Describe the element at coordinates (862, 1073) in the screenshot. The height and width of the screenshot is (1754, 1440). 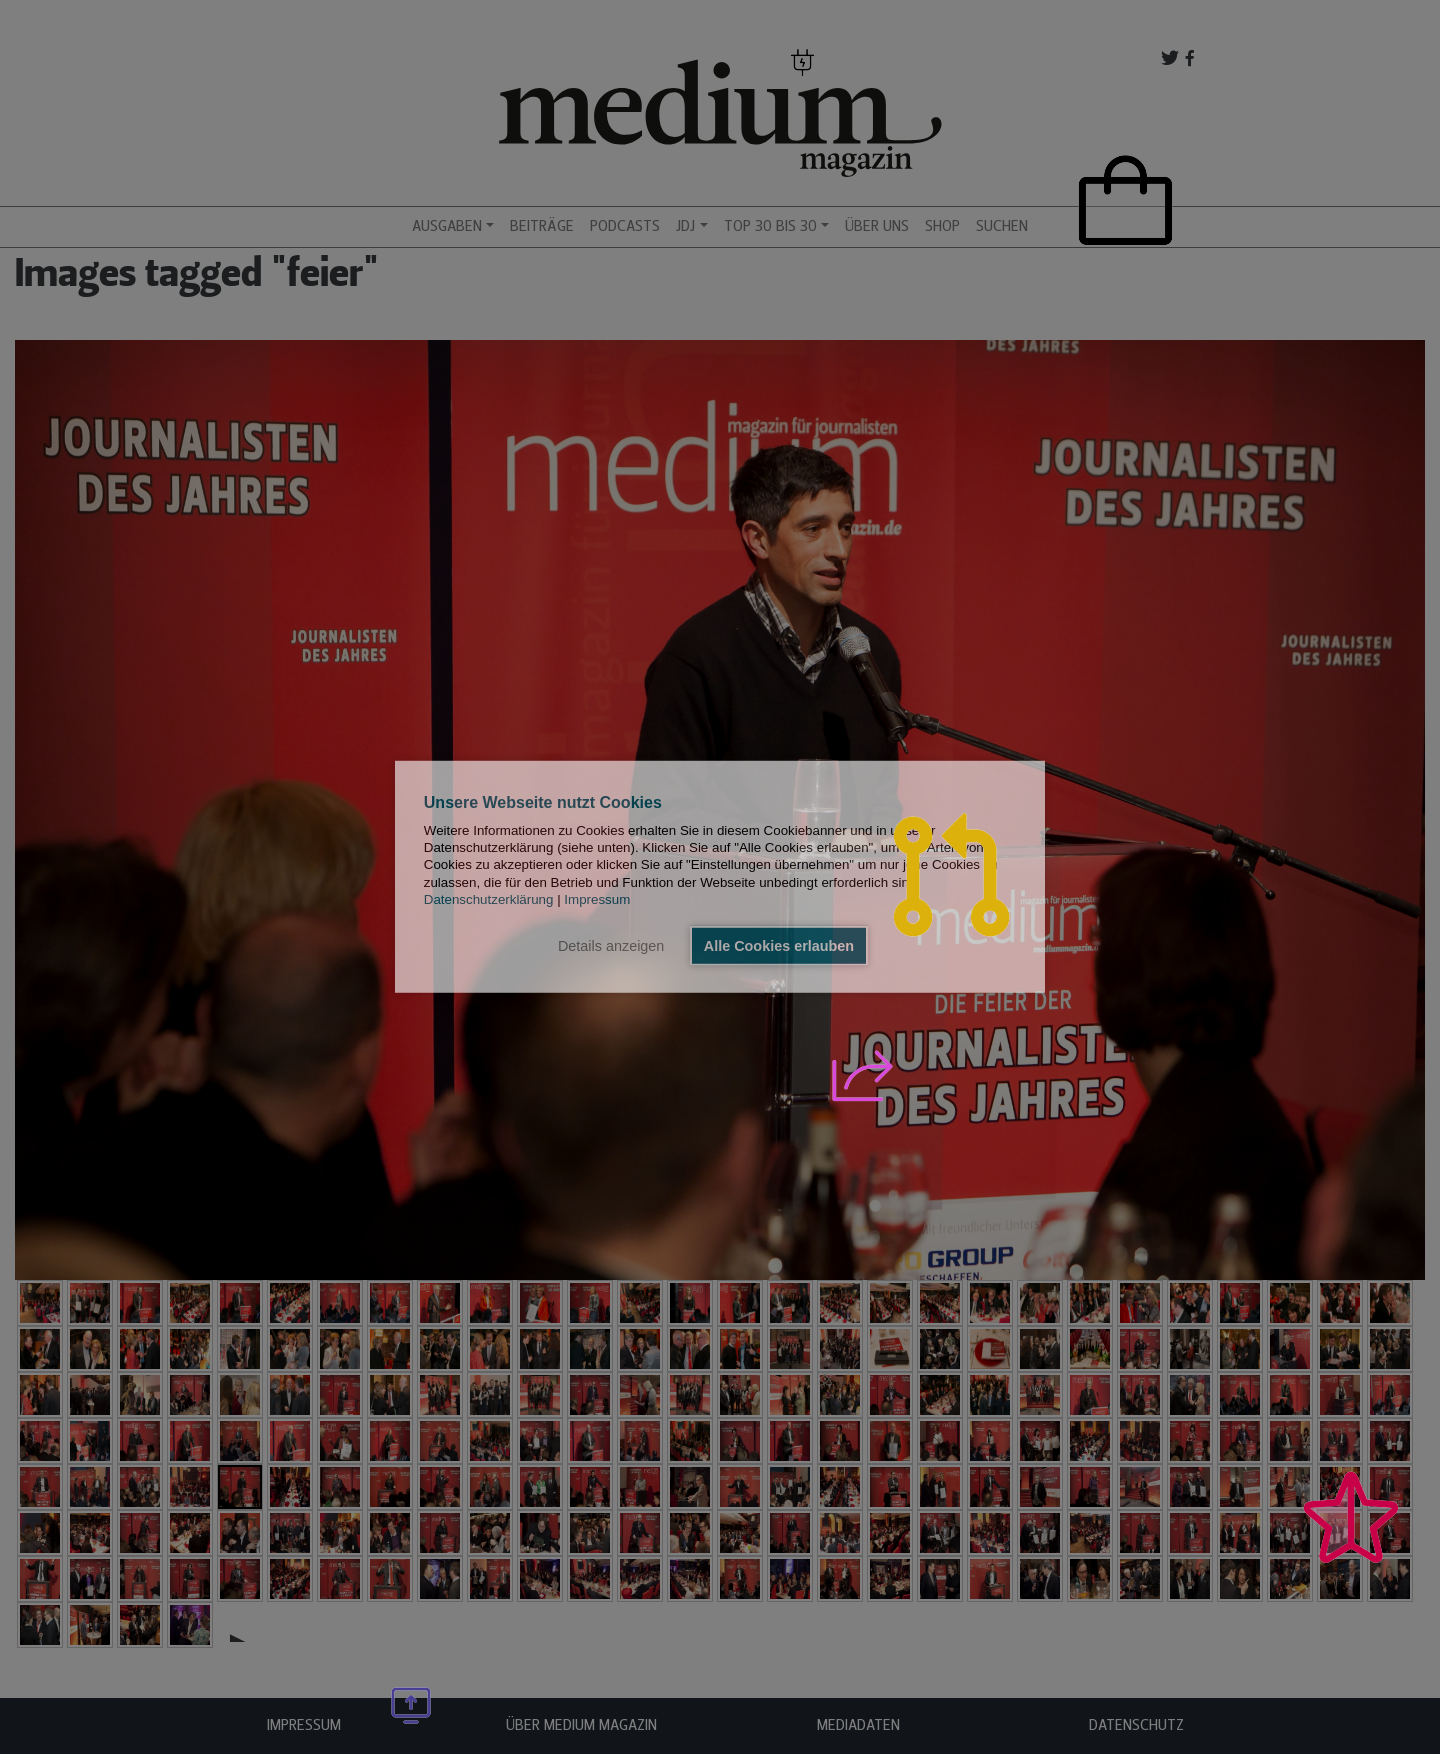
I see `share this content` at that location.